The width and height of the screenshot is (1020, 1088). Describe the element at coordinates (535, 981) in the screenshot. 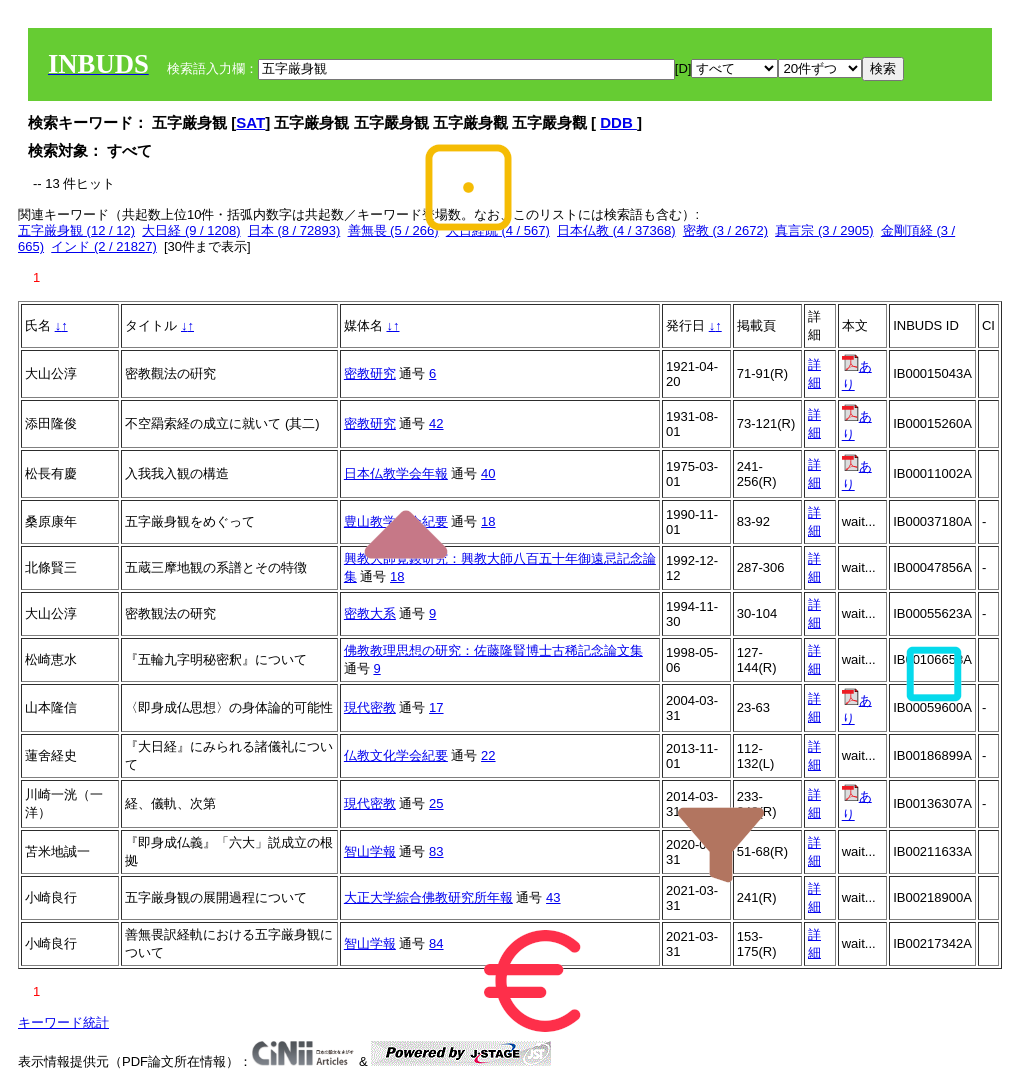

I see `view or select euro currency` at that location.